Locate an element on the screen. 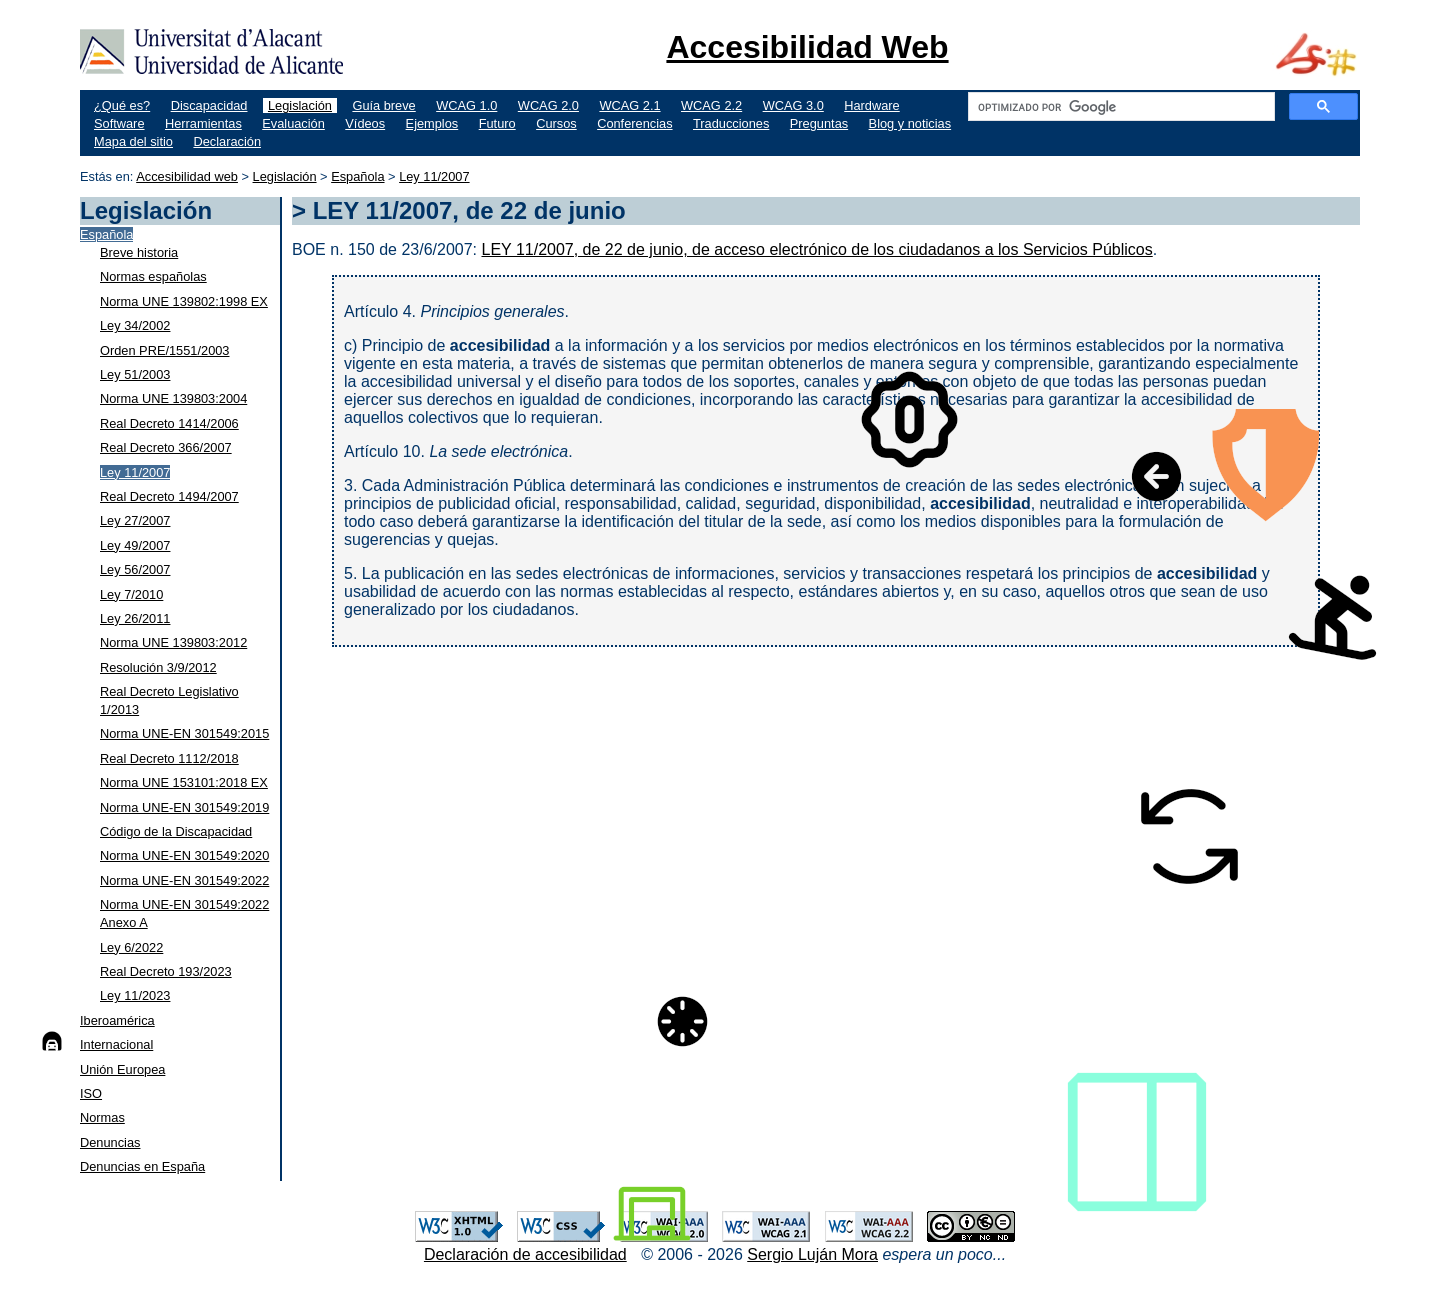 Image resolution: width=1440 pixels, height=1302 pixels. refresh or reload content is located at coordinates (1189, 836).